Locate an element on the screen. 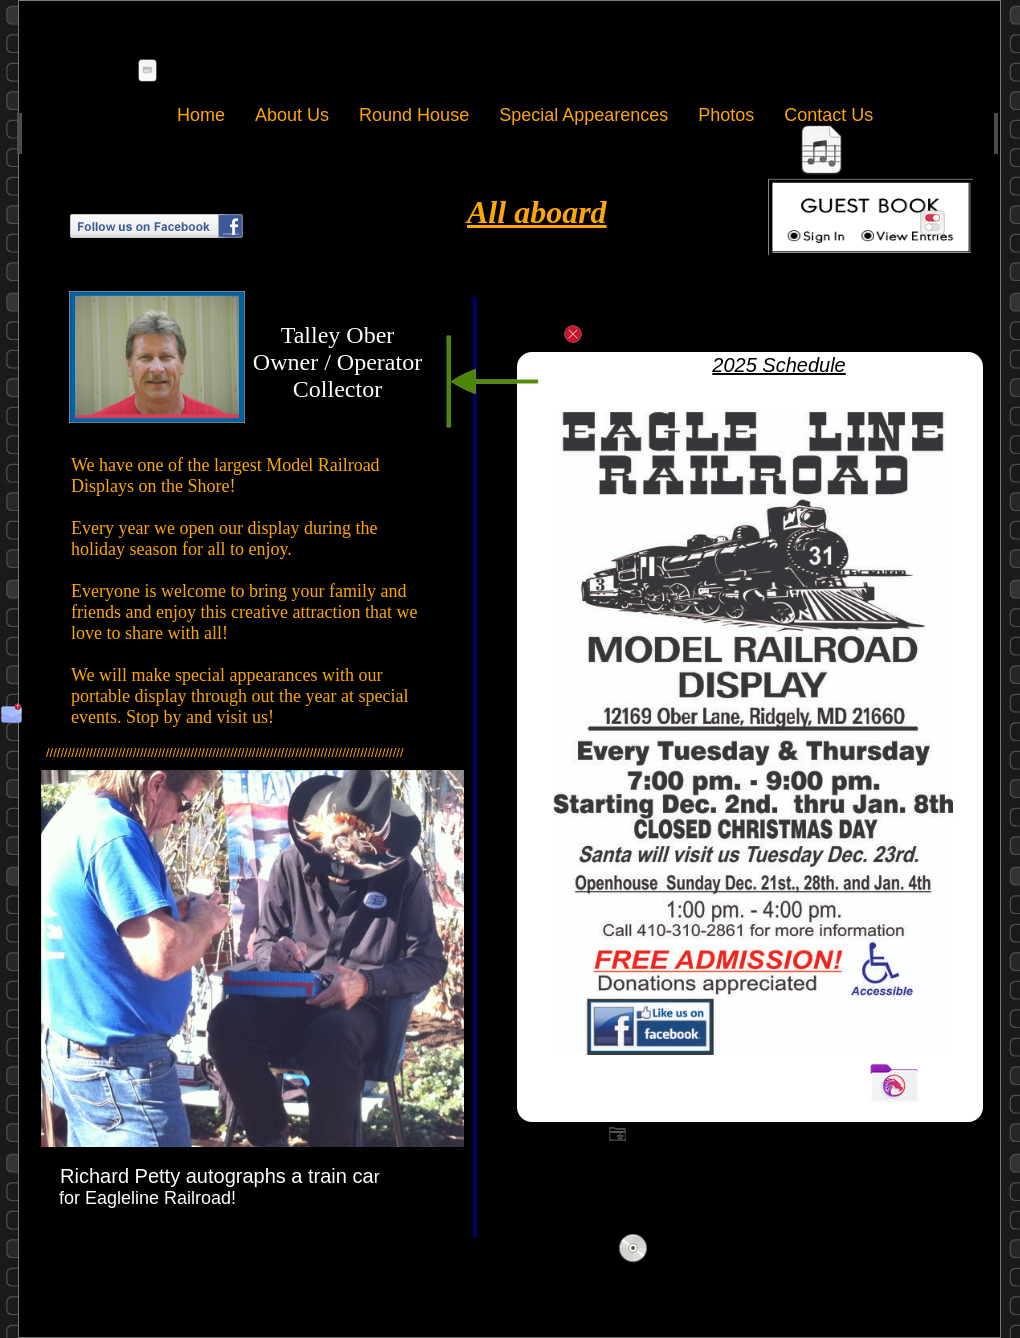  open sparkleshare folder is located at coordinates (617, 1133).